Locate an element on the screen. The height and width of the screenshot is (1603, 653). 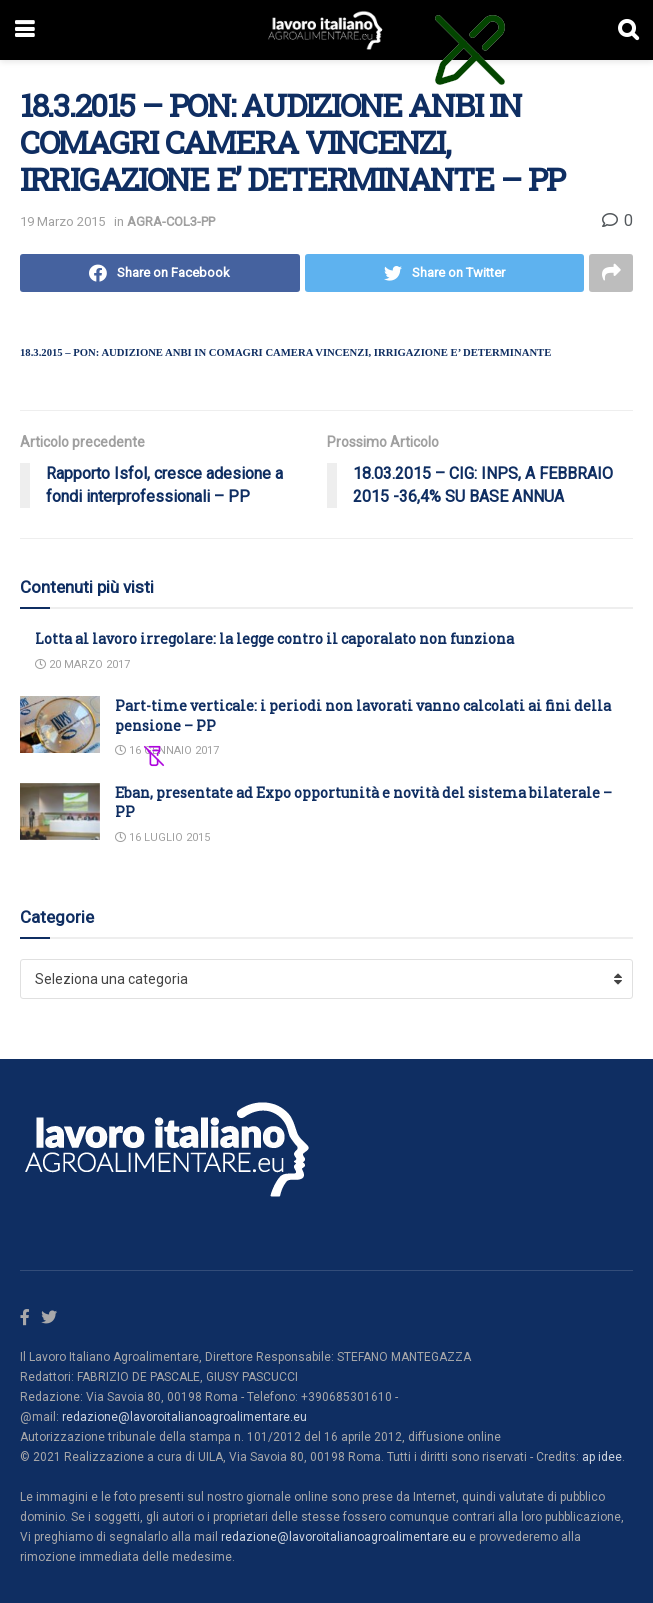
flashlight is currently off is located at coordinates (154, 756).